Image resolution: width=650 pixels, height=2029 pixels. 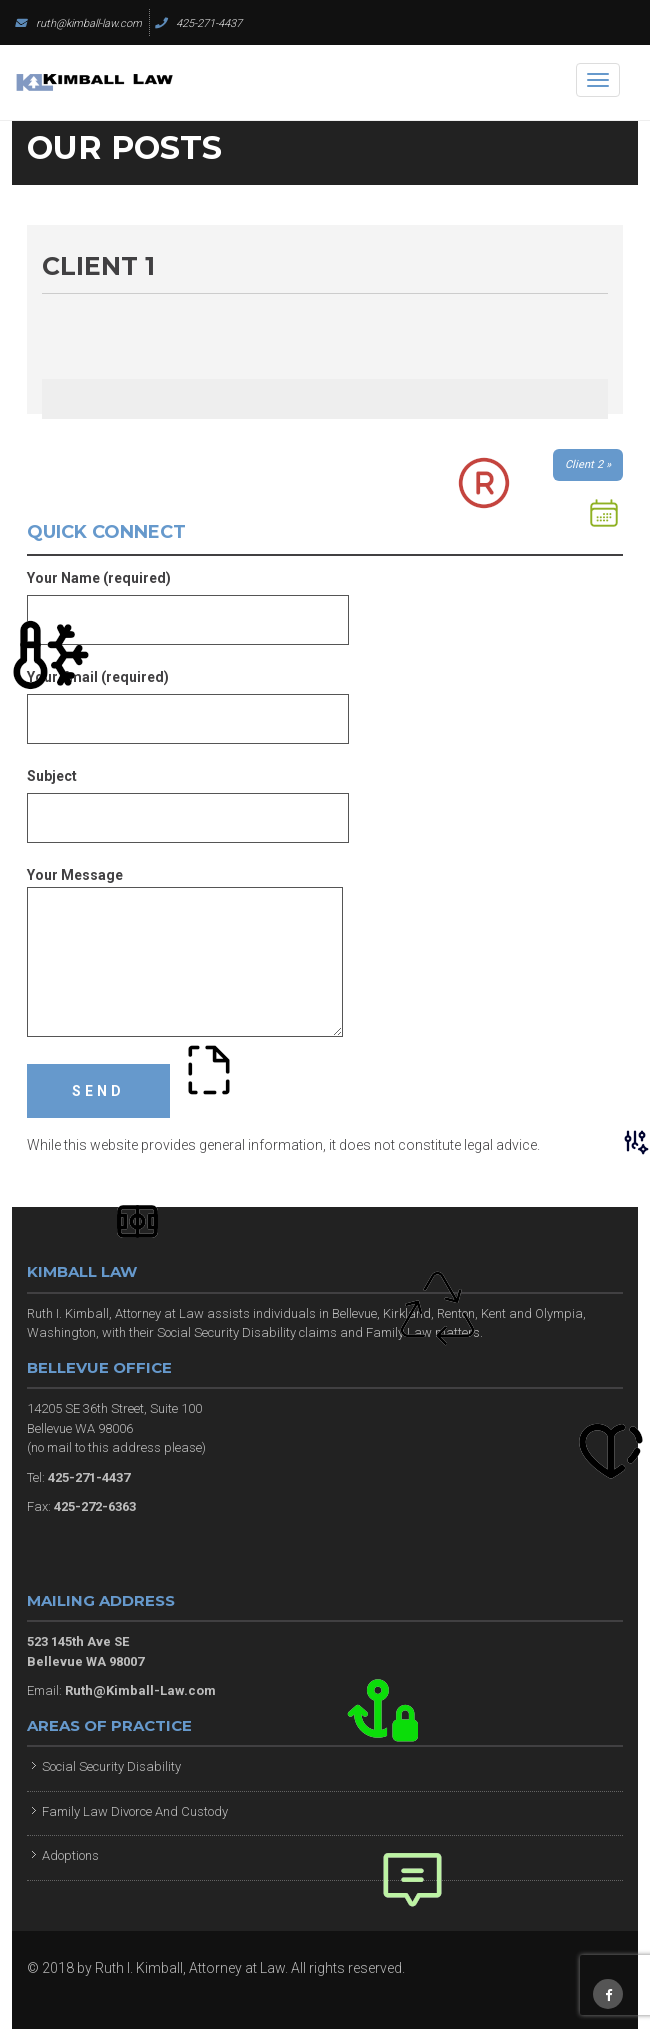 What do you see at coordinates (412, 1877) in the screenshot?
I see `open chat or messaging` at bounding box center [412, 1877].